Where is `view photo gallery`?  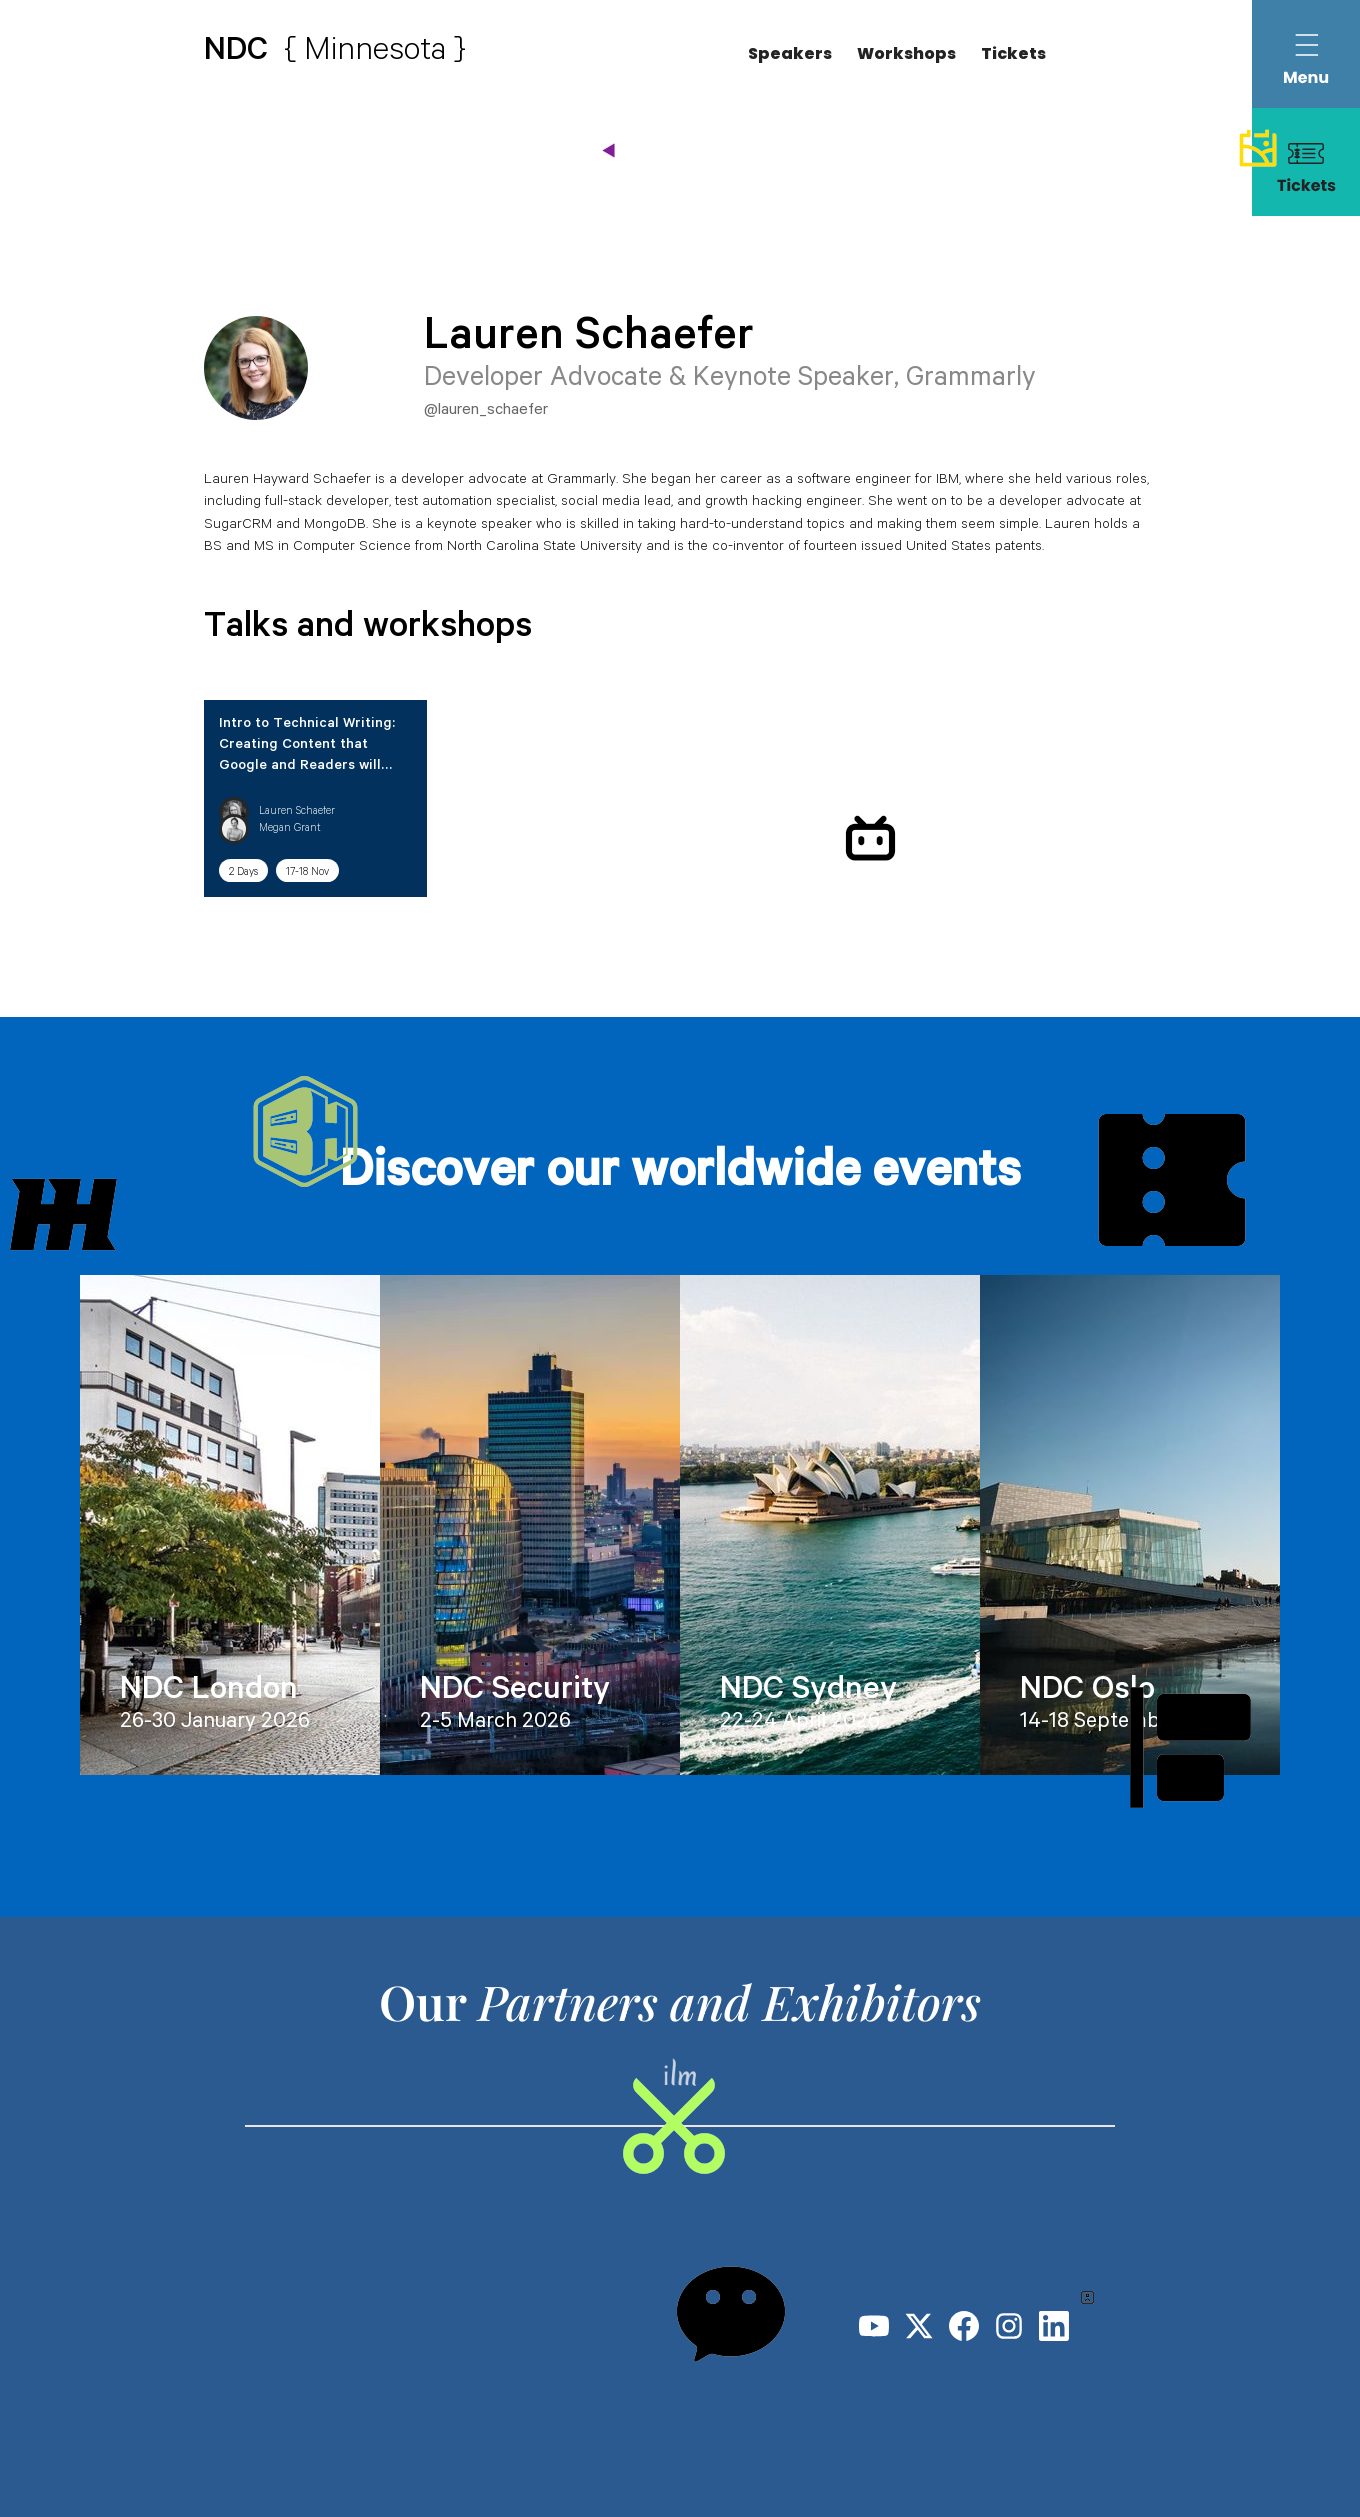
view photo gallery is located at coordinates (1258, 150).